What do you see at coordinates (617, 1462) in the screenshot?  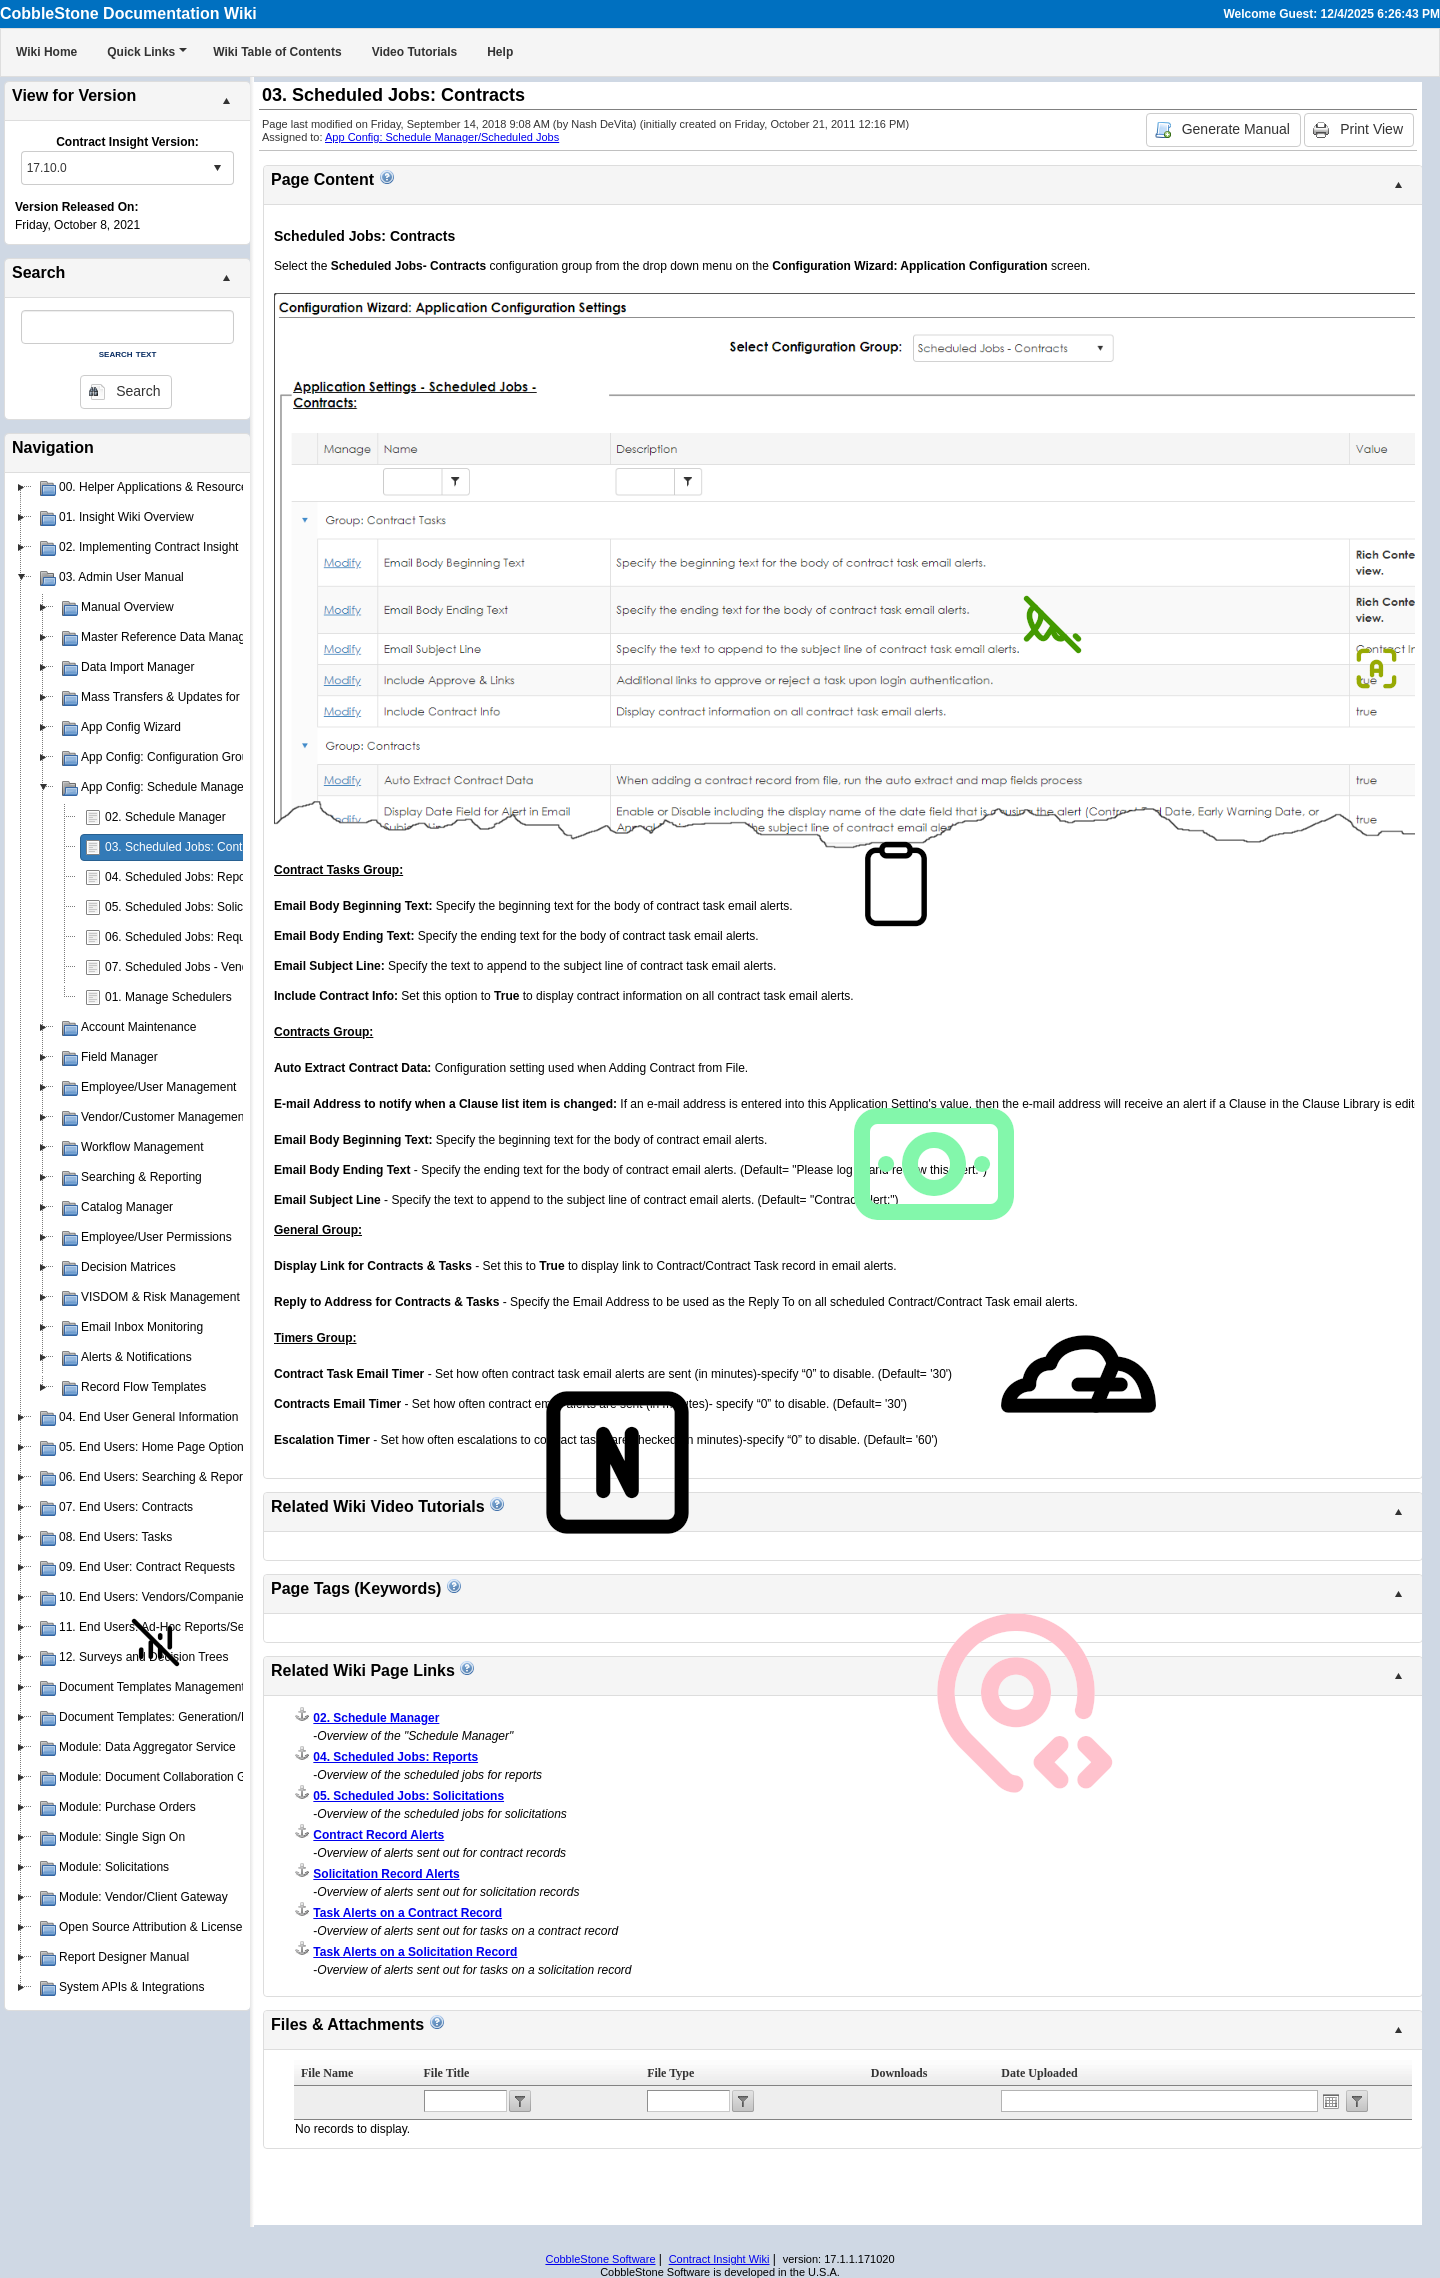 I see `indicates an item starting with the letter N` at bounding box center [617, 1462].